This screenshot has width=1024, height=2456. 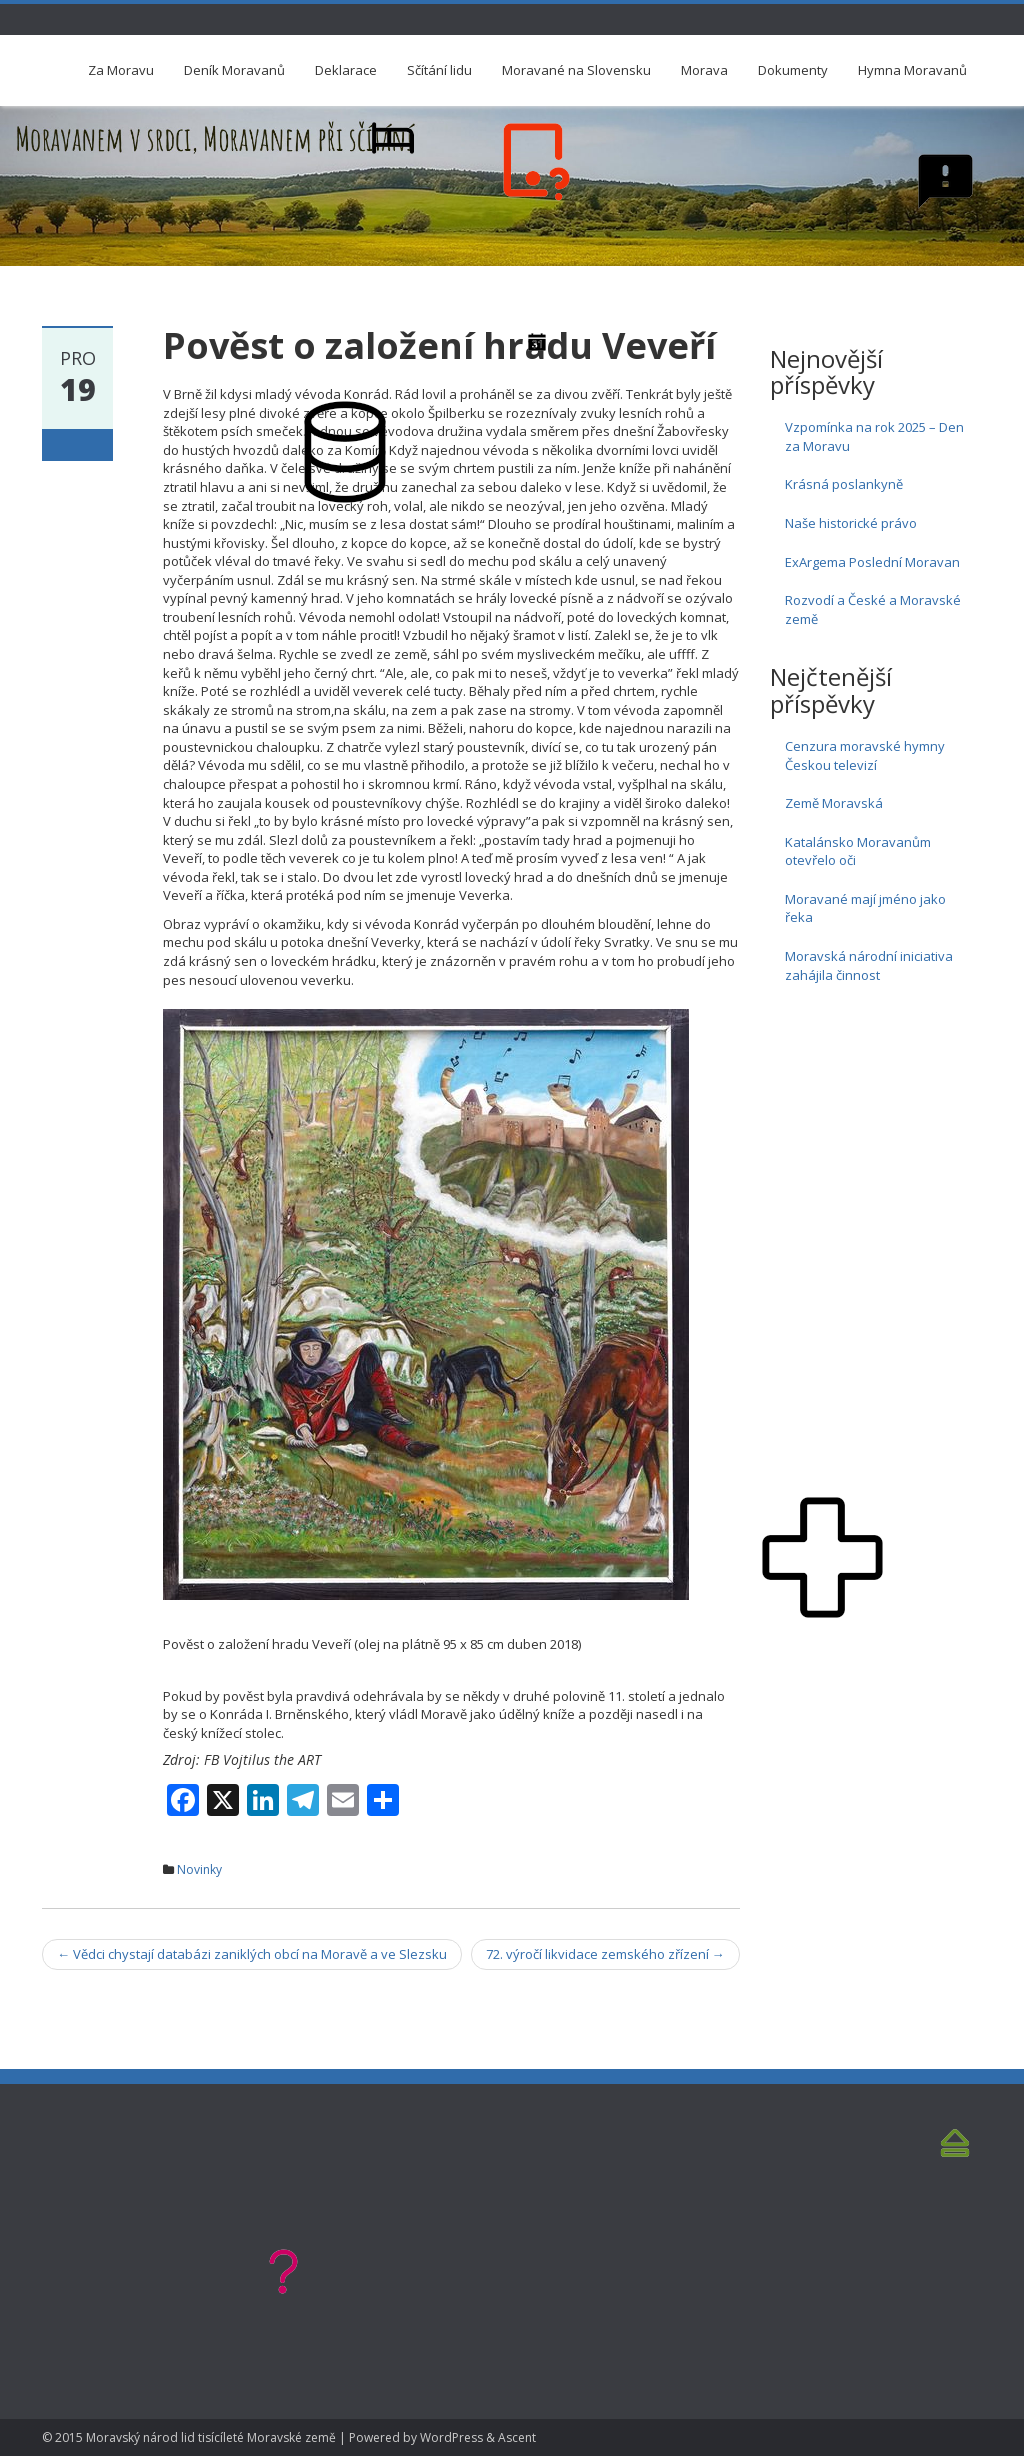 I want to click on view sleeping or accommodation options, so click(x=392, y=138).